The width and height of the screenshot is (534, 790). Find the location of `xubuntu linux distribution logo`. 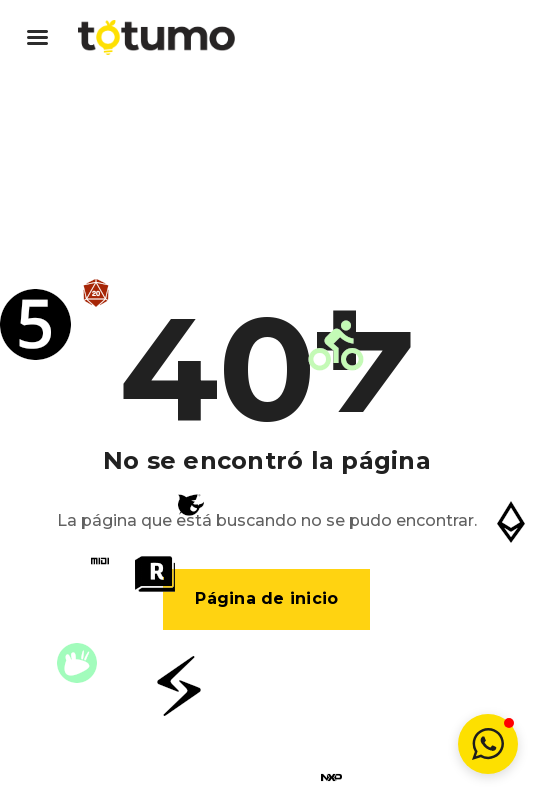

xubuntu linux distribution logo is located at coordinates (77, 663).